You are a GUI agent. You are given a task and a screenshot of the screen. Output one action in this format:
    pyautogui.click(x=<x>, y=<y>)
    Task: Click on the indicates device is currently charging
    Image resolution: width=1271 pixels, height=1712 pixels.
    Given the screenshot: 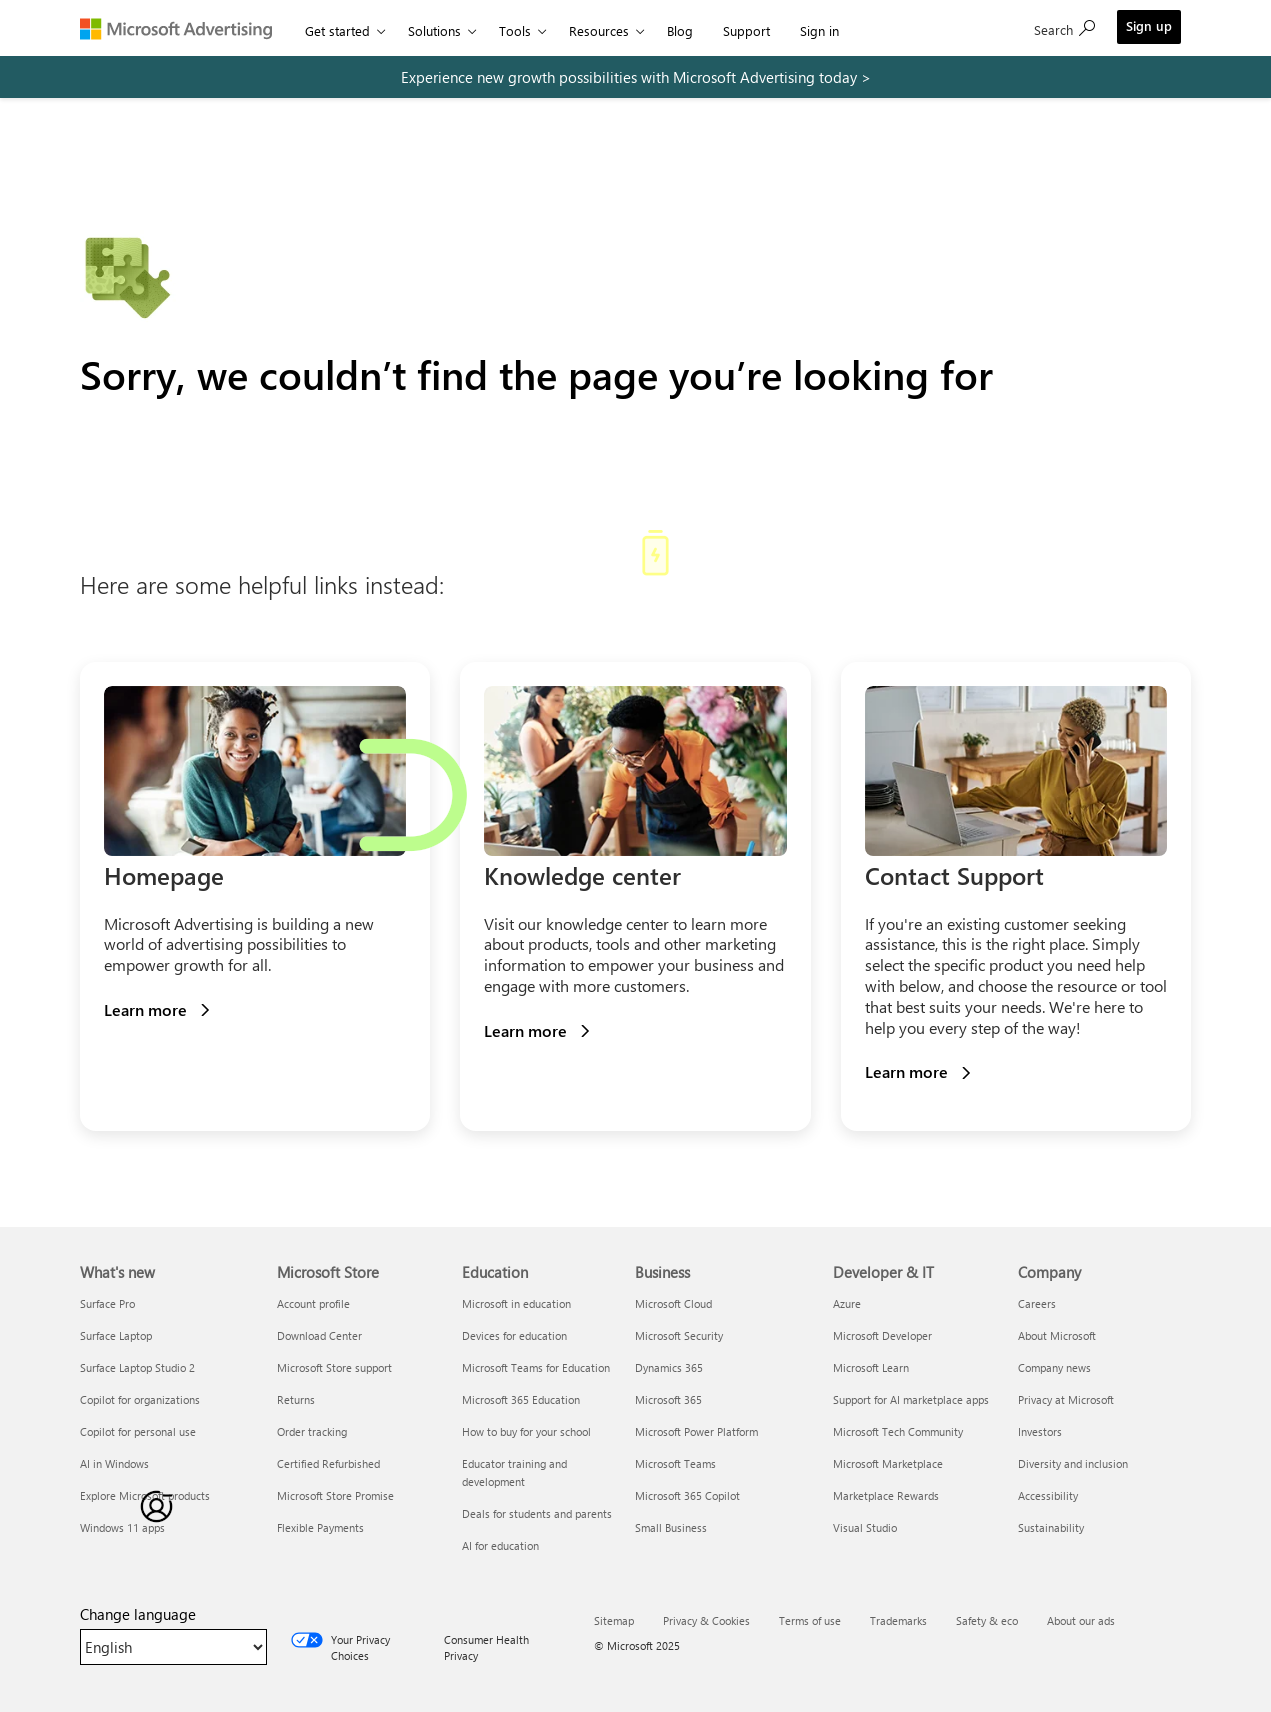 What is the action you would take?
    pyautogui.click(x=655, y=553)
    